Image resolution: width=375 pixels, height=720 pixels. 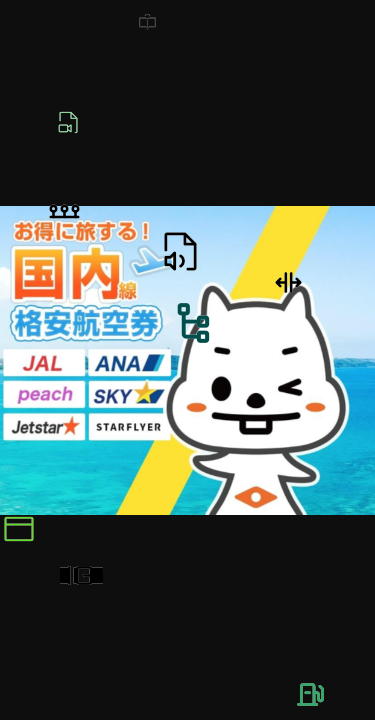 I want to click on view user profile or contact details, so click(x=147, y=21).